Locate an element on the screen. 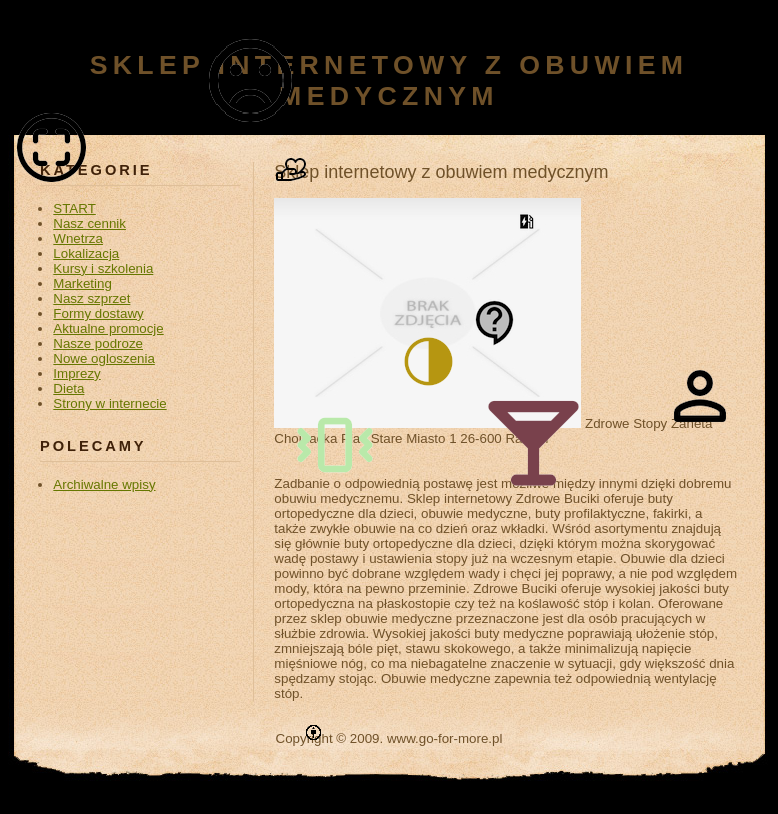  find nearby electric vehicle charging stations is located at coordinates (526, 221).